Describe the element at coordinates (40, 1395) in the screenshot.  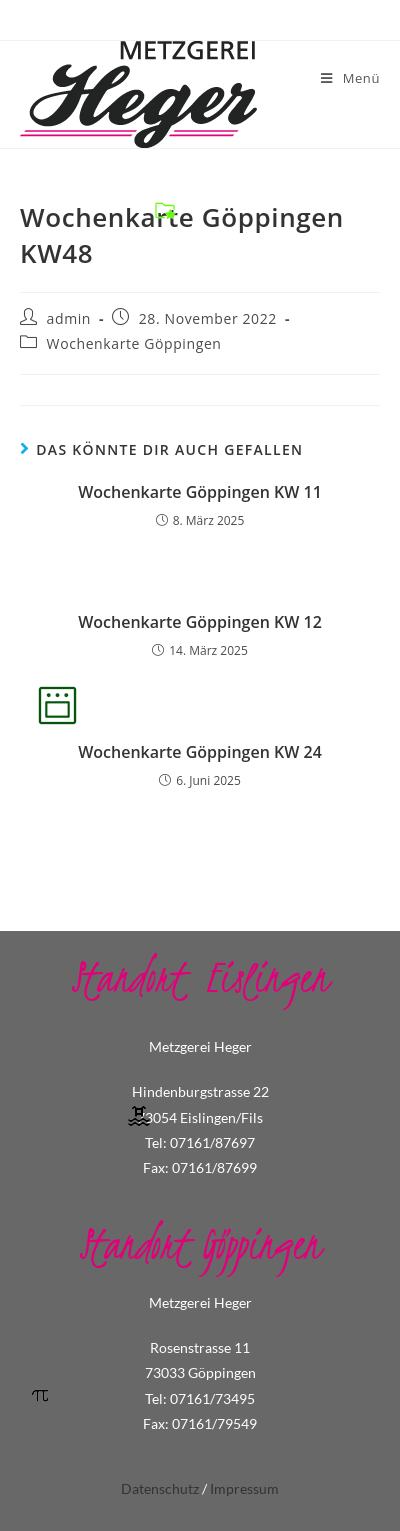
I see `access mathematical or scientific calculator functions` at that location.